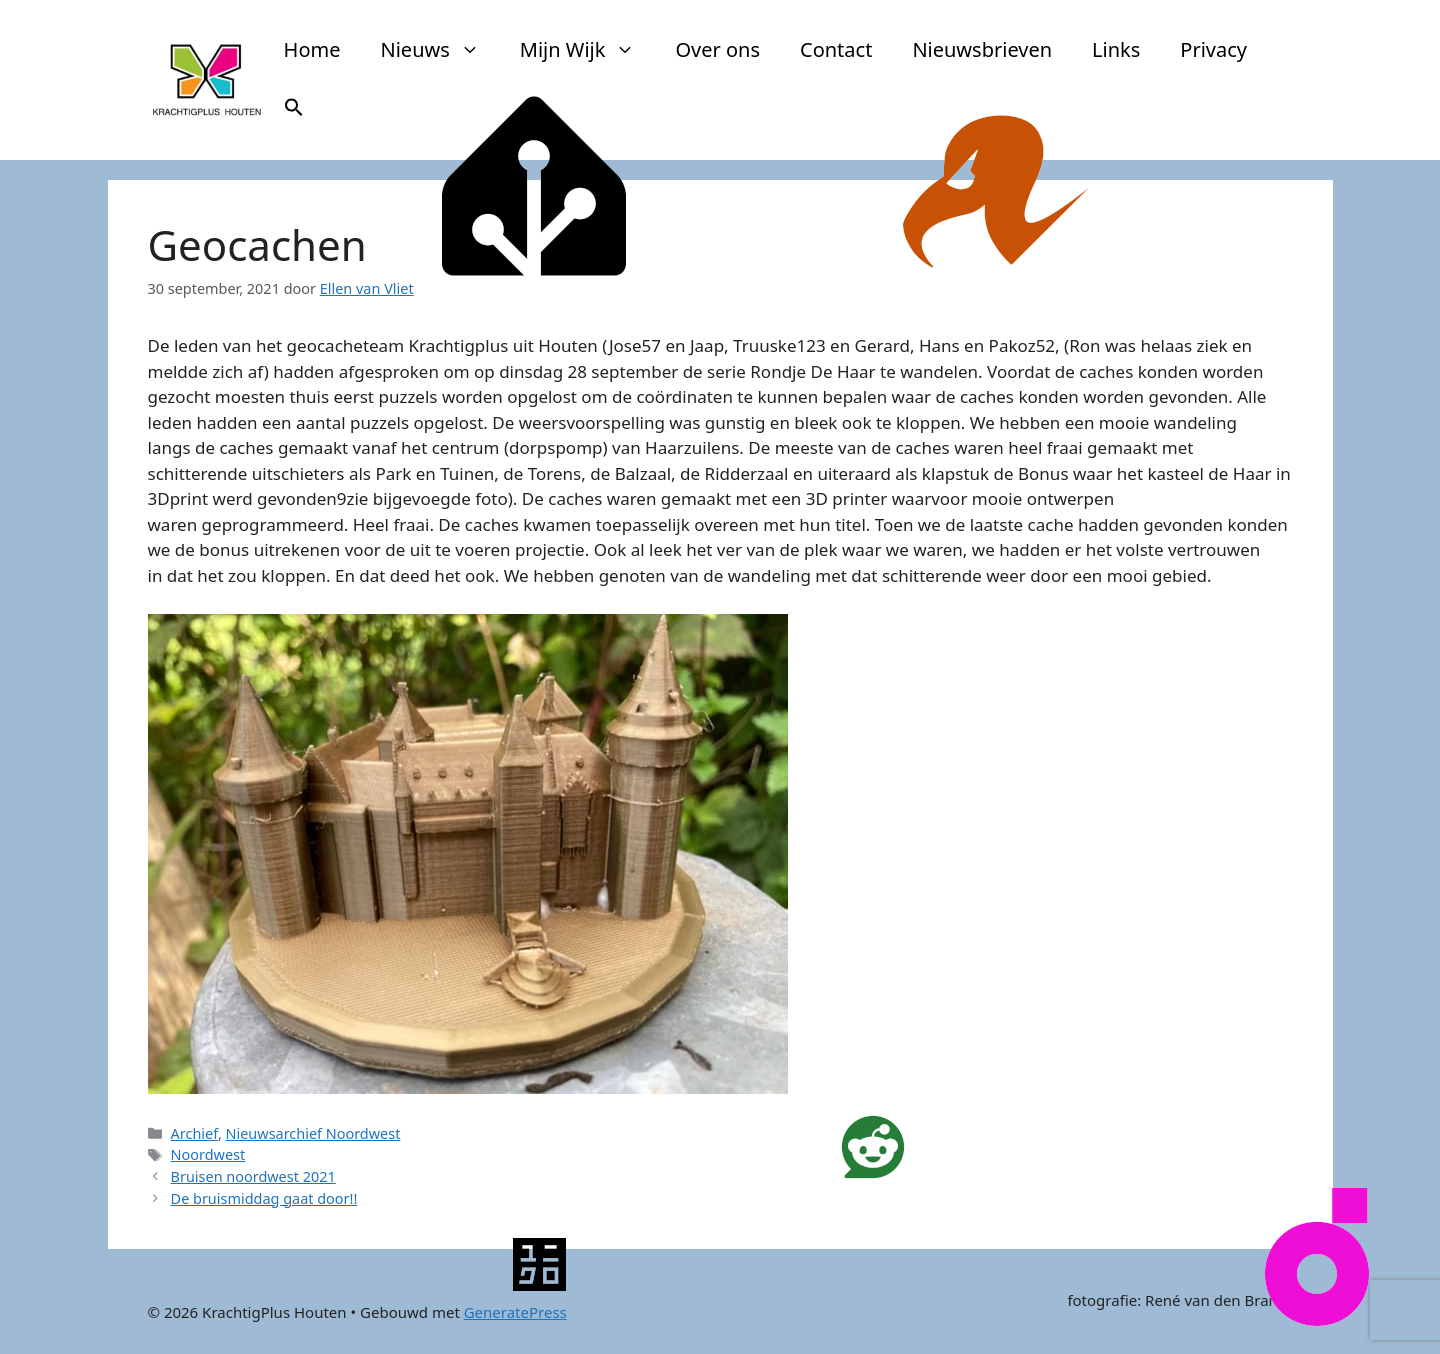  I want to click on open depositphotos stock image library, so click(1317, 1257).